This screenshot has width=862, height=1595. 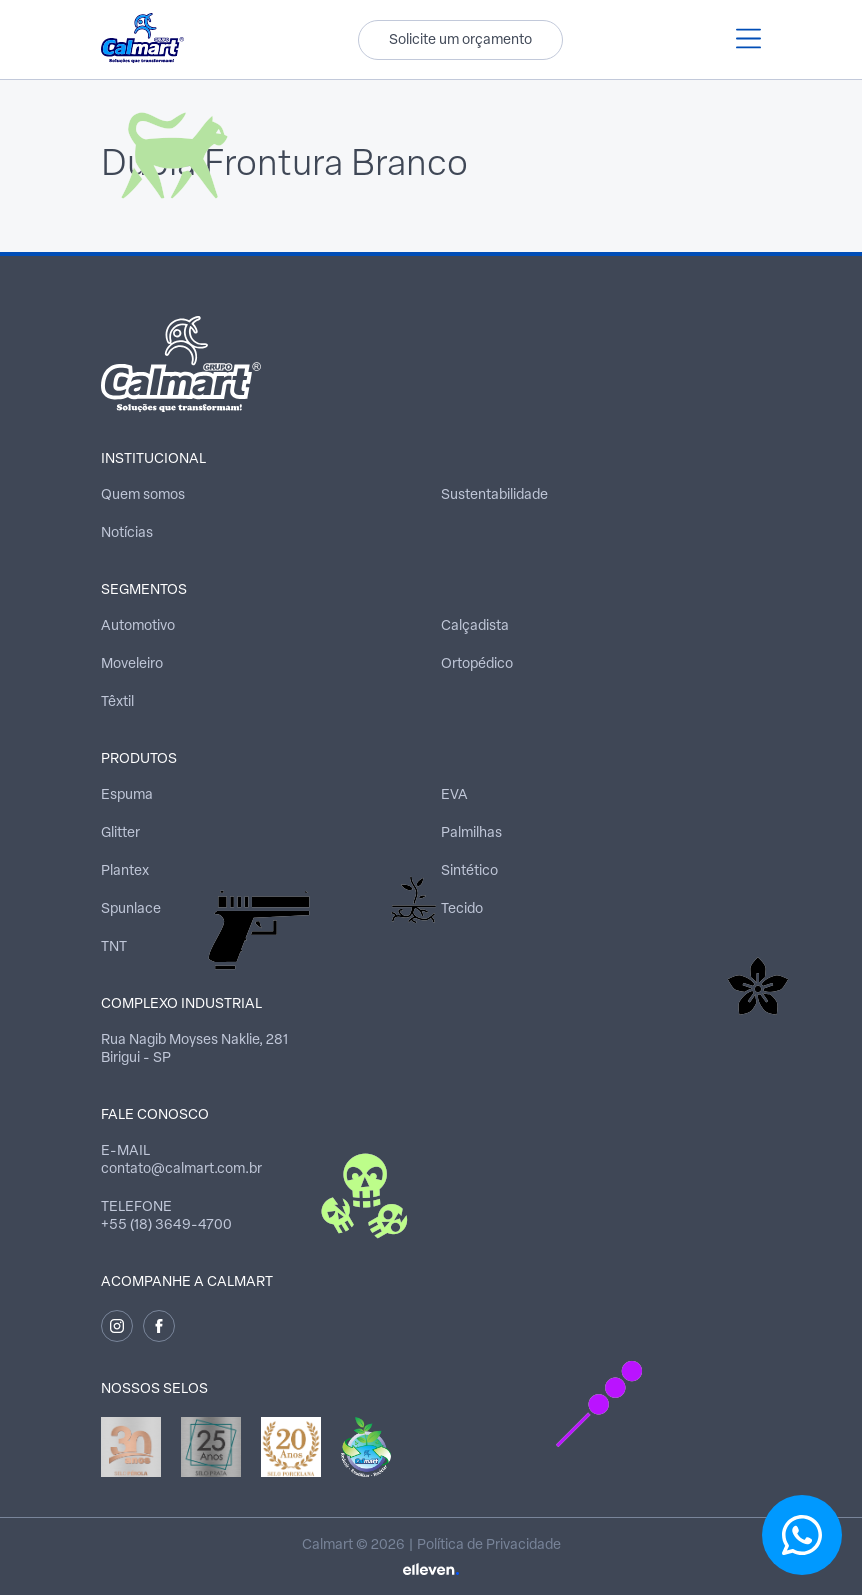 I want to click on access weapons inventory in game, so click(x=259, y=930).